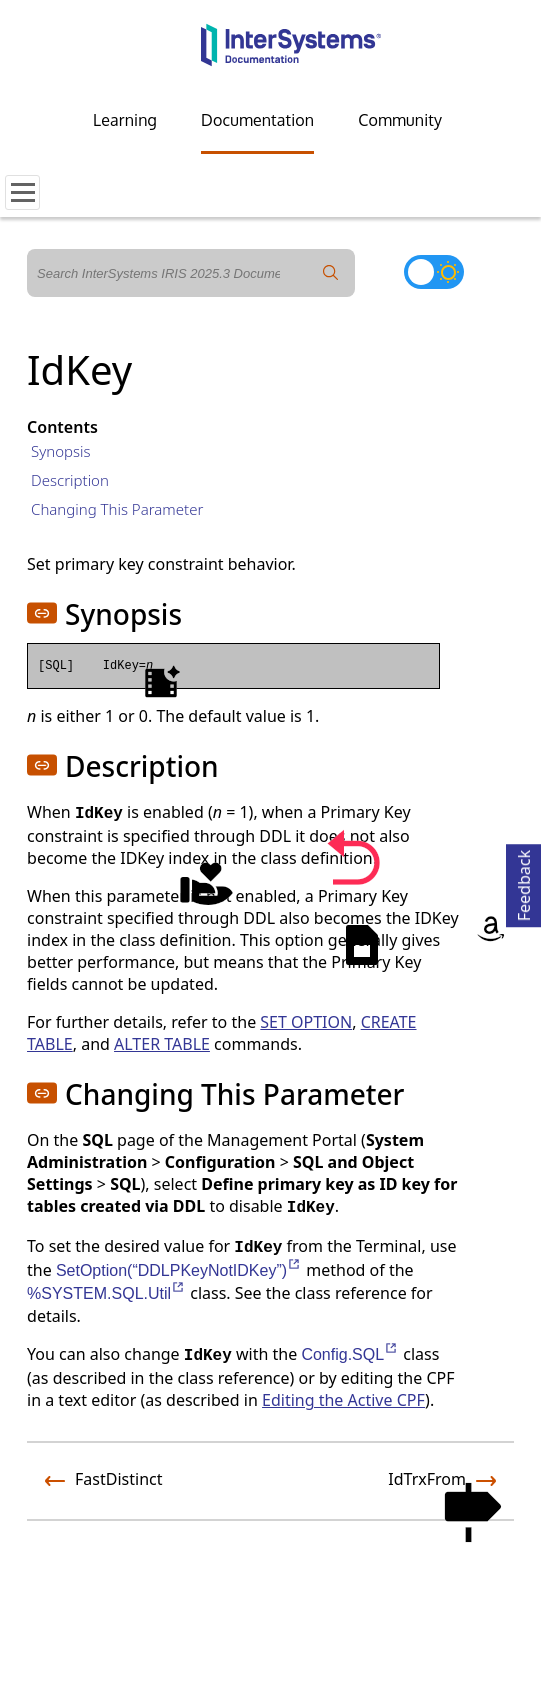 Image resolution: width=541 pixels, height=1688 pixels. Describe the element at coordinates (355, 860) in the screenshot. I see `go back to the previous screen` at that location.